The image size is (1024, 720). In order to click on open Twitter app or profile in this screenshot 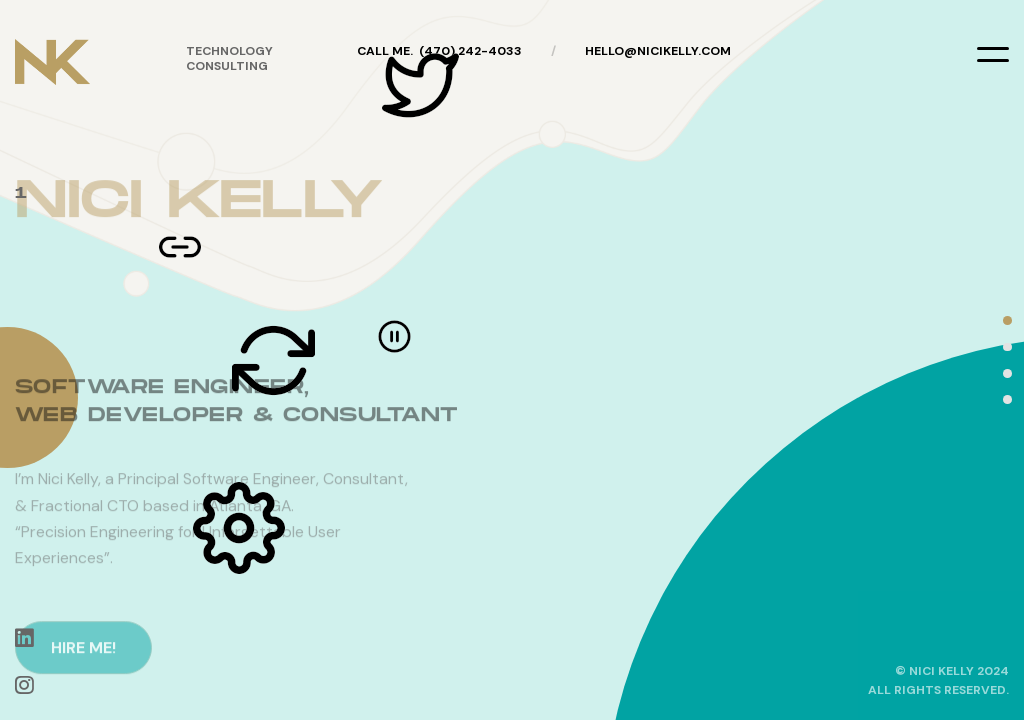, I will do `click(420, 85)`.